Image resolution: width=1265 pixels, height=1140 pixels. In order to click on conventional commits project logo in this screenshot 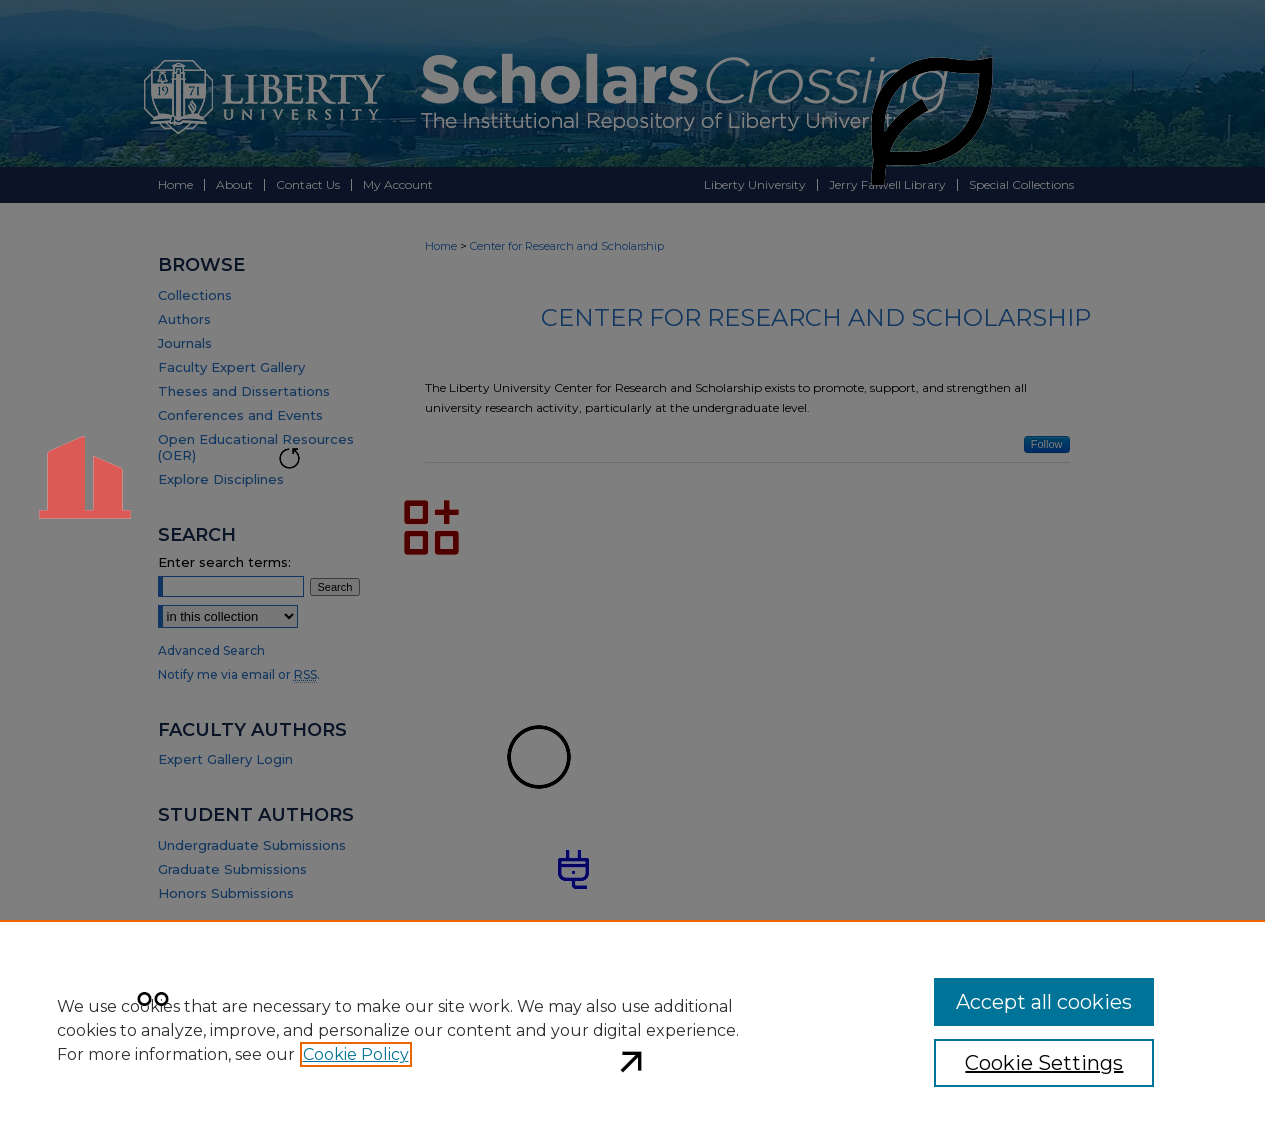, I will do `click(539, 757)`.